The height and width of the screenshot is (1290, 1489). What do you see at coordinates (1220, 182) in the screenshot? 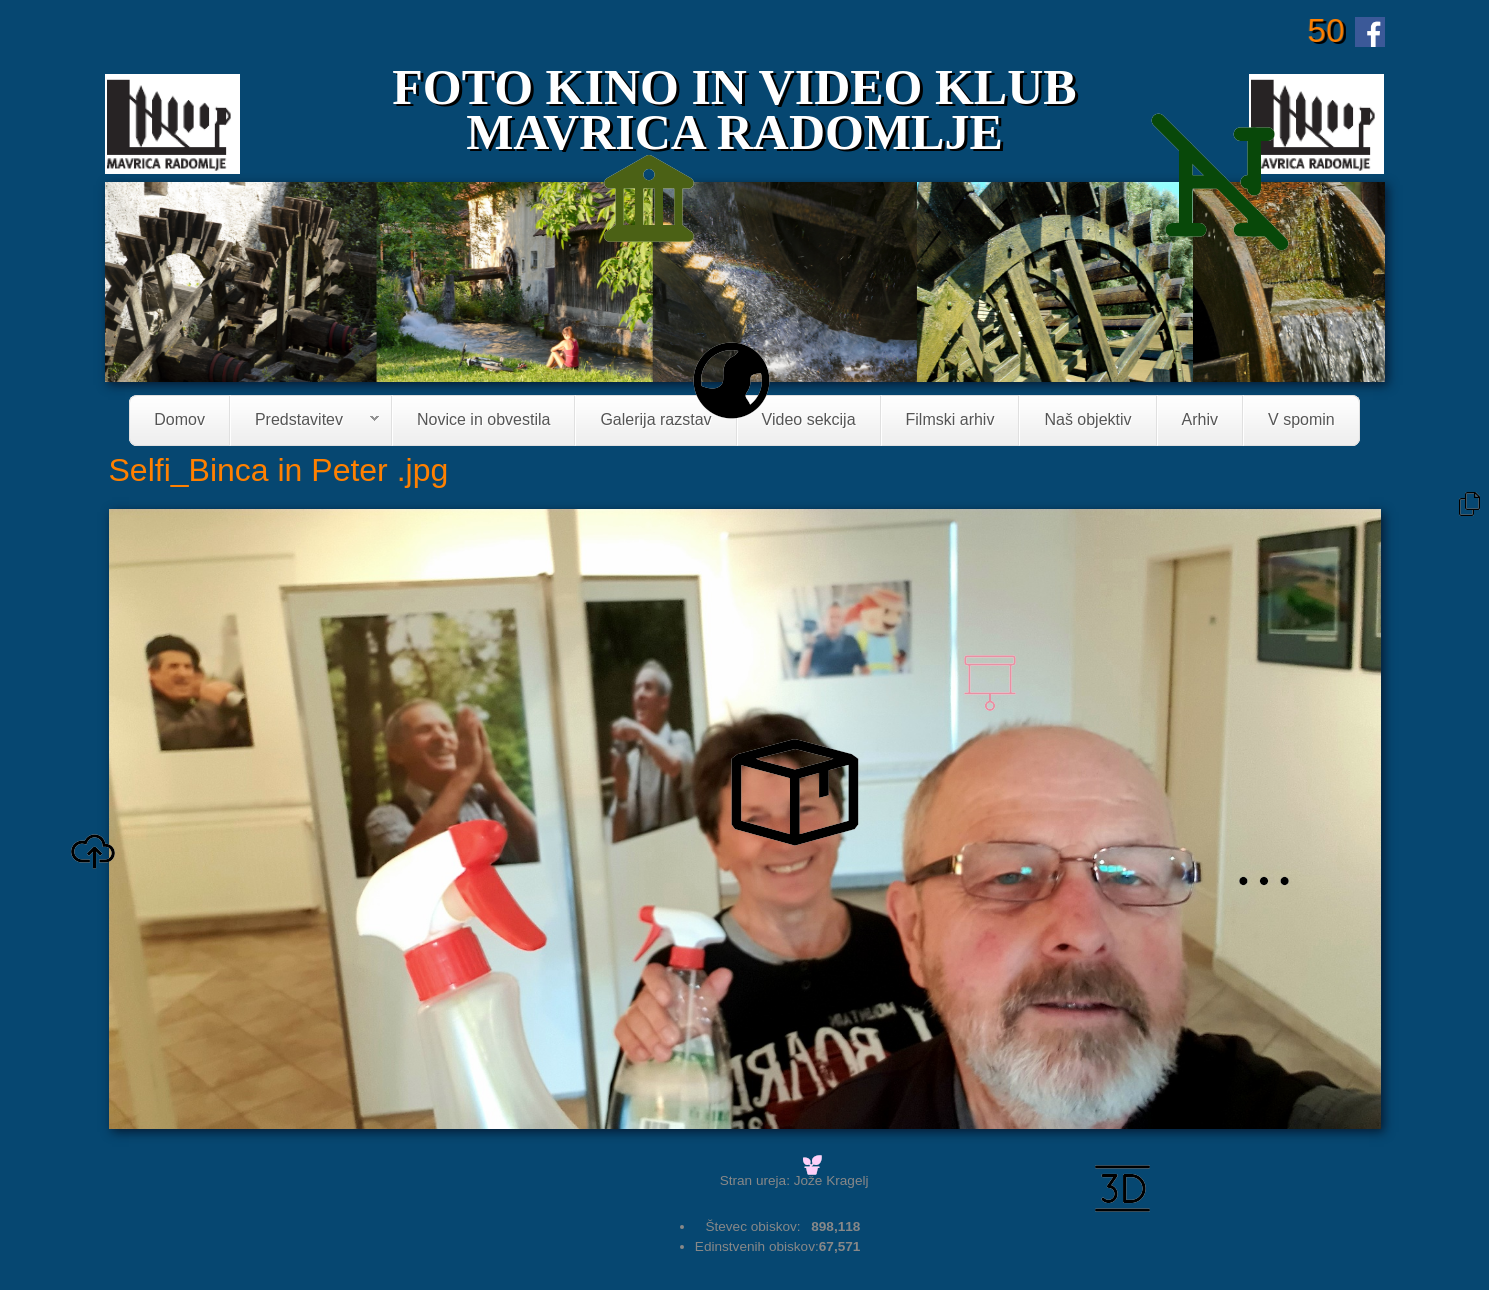
I see `disable heading formatting` at bounding box center [1220, 182].